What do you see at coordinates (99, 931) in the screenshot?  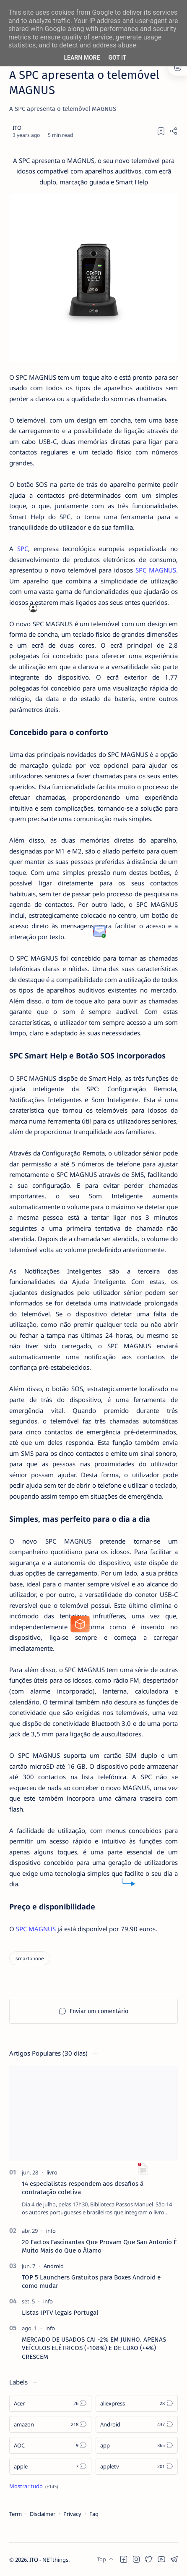 I see `compose a new email message` at bounding box center [99, 931].